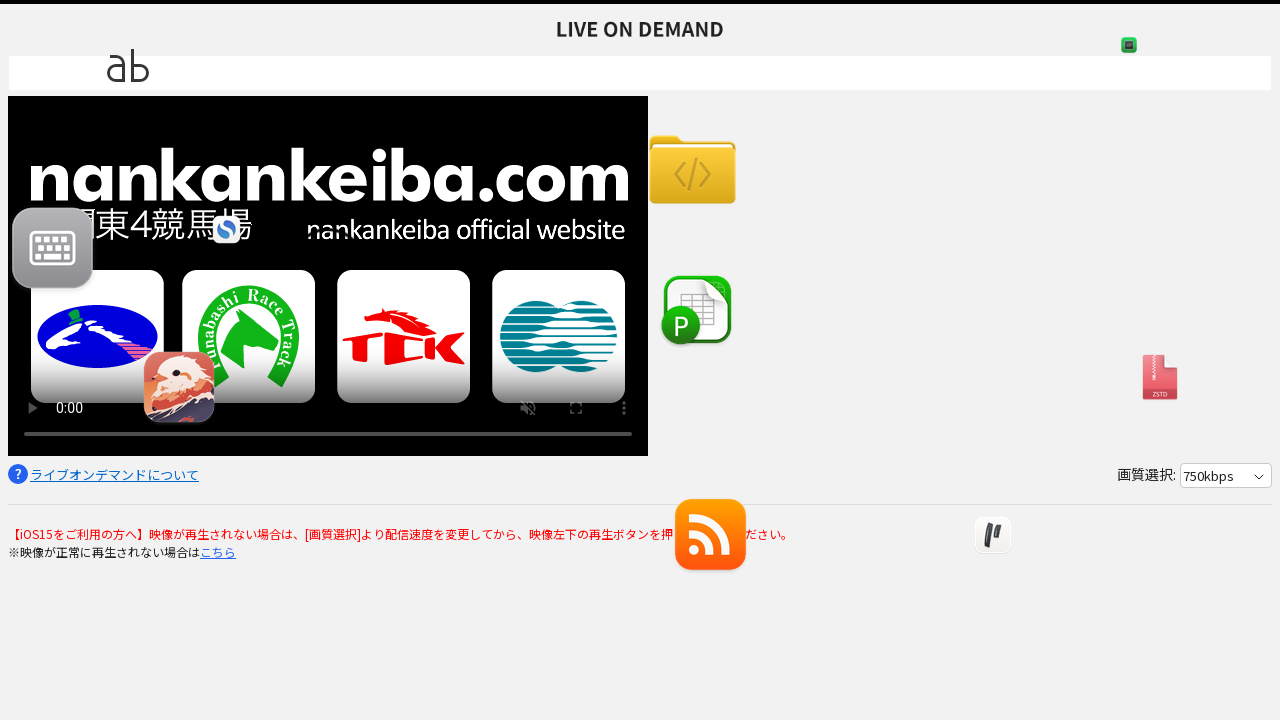 The width and height of the screenshot is (1280, 720). I want to click on open FreeOffice PlanMaker spreadsheet application, so click(697, 309).